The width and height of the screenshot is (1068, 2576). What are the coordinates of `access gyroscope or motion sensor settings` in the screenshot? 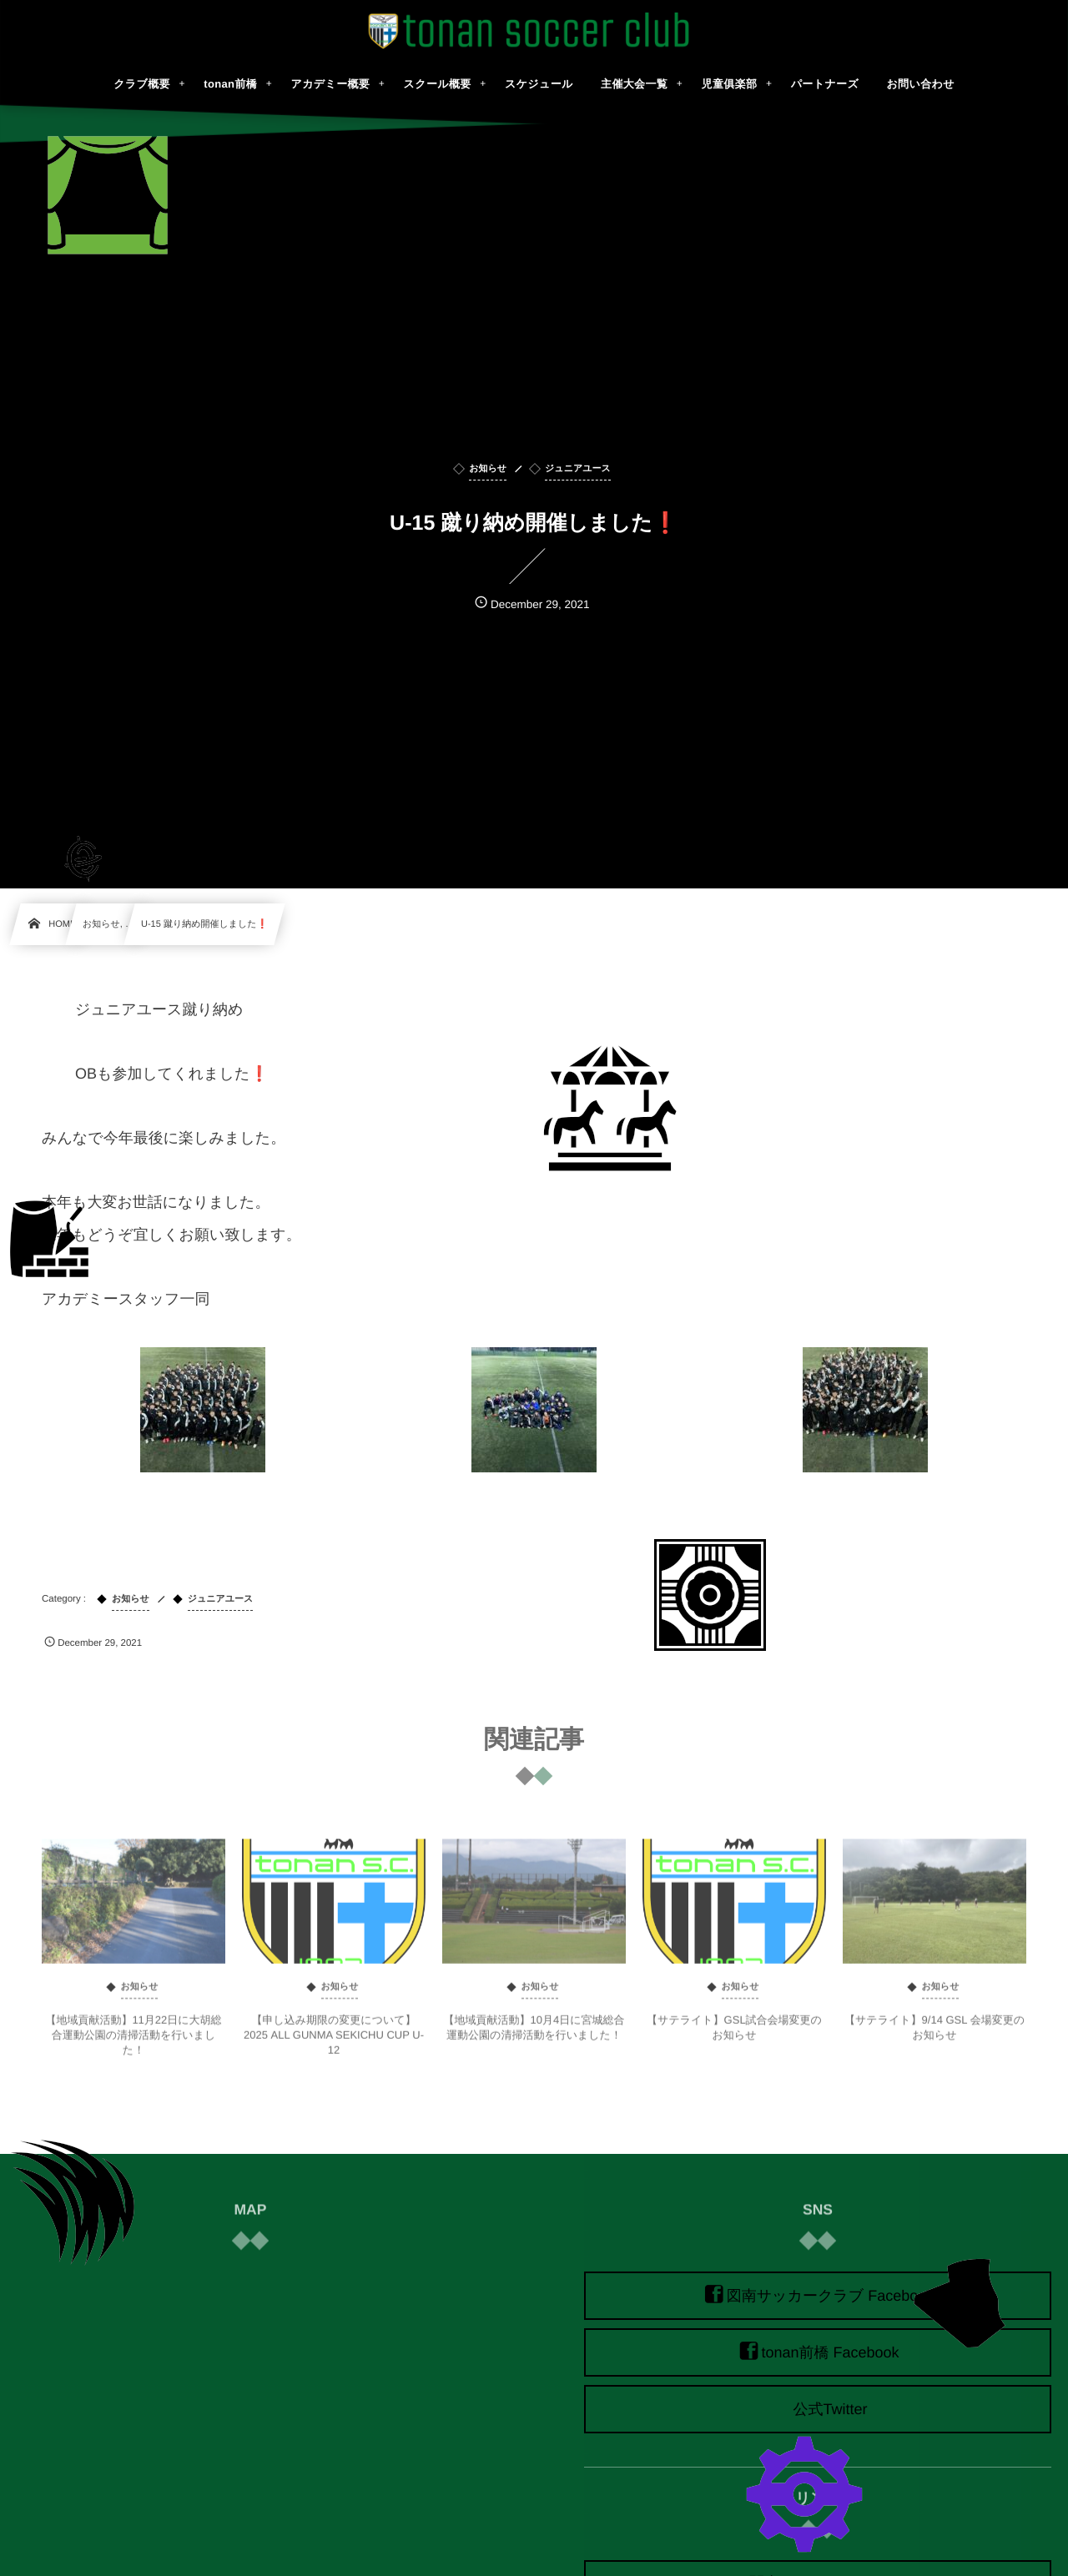 It's located at (83, 859).